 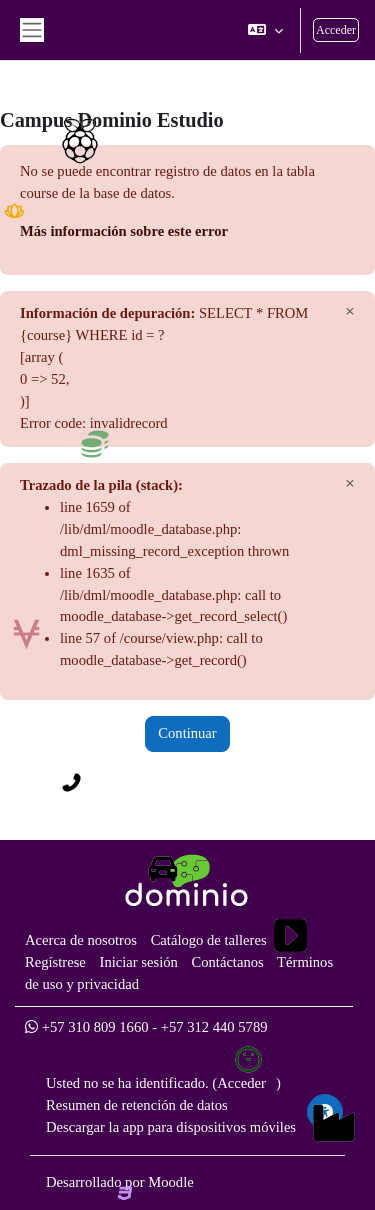 What do you see at coordinates (80, 141) in the screenshot?
I see `raspberry pi brand logo` at bounding box center [80, 141].